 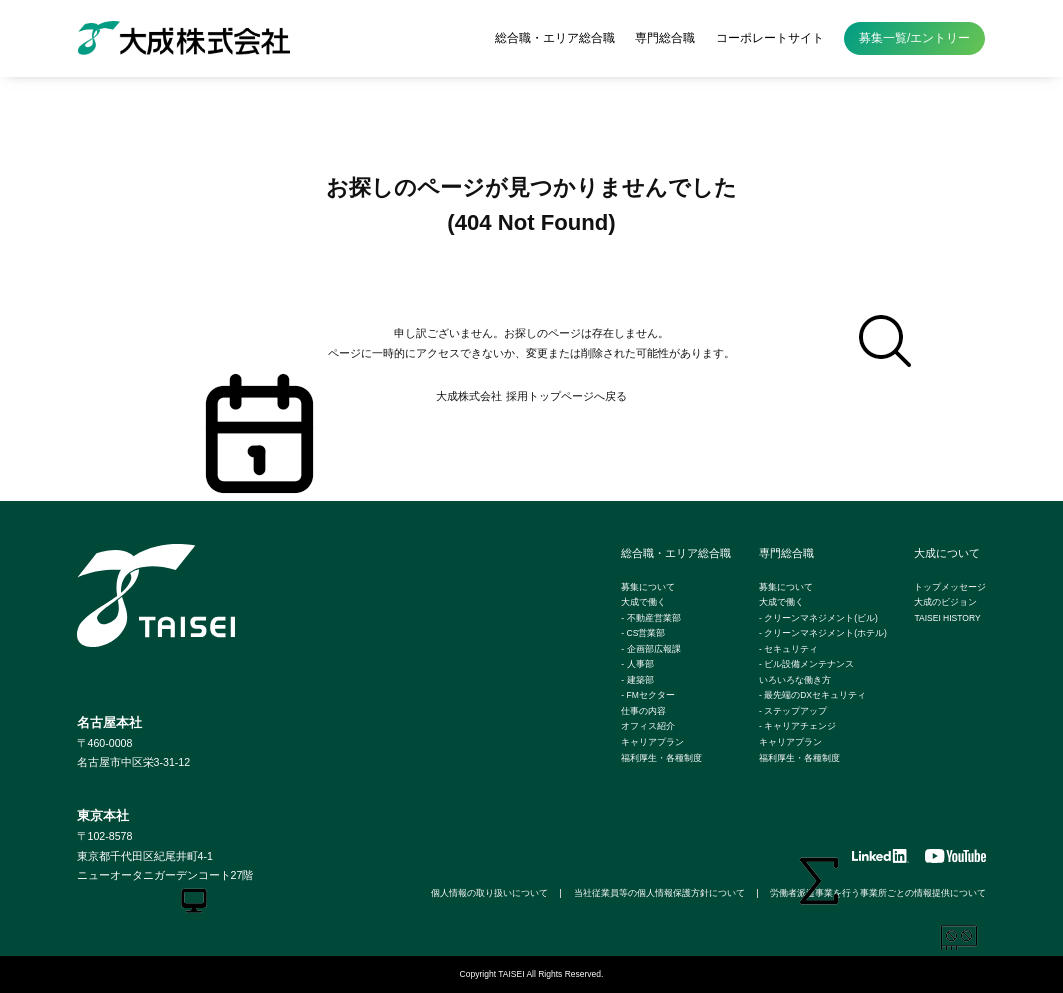 I want to click on search for content, so click(x=885, y=341).